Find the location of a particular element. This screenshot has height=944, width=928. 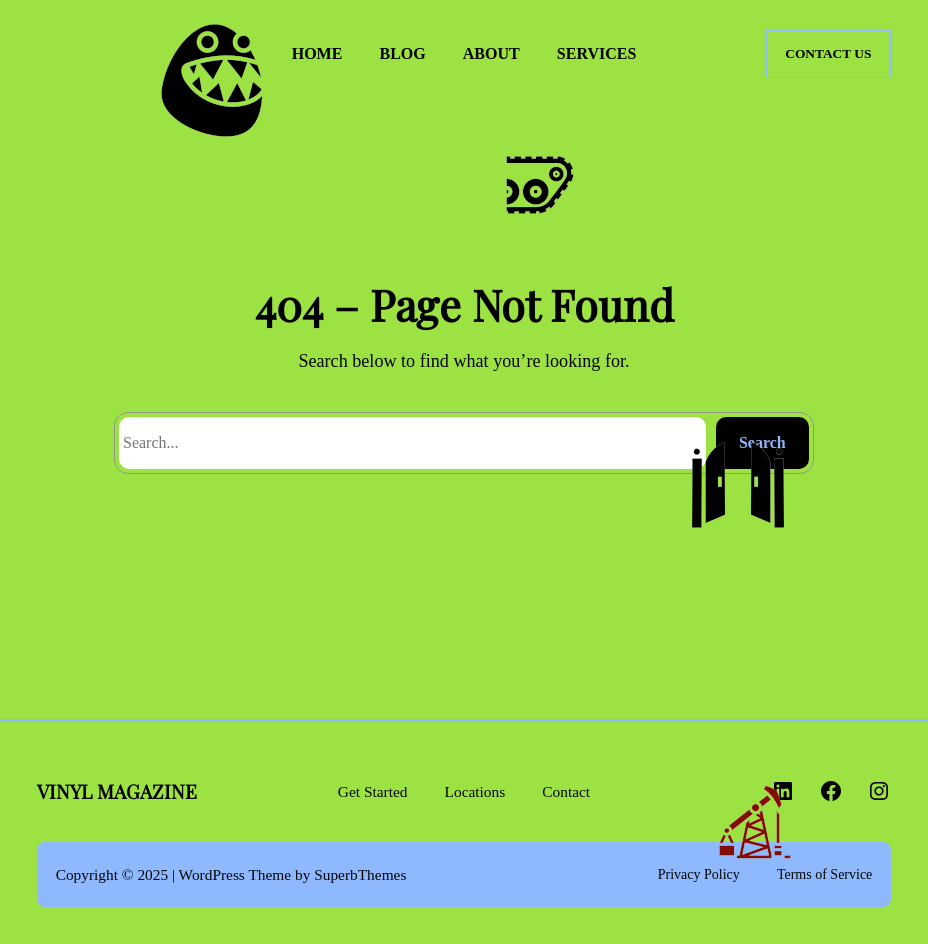

select tank or tracked vehicle in a game is located at coordinates (540, 185).